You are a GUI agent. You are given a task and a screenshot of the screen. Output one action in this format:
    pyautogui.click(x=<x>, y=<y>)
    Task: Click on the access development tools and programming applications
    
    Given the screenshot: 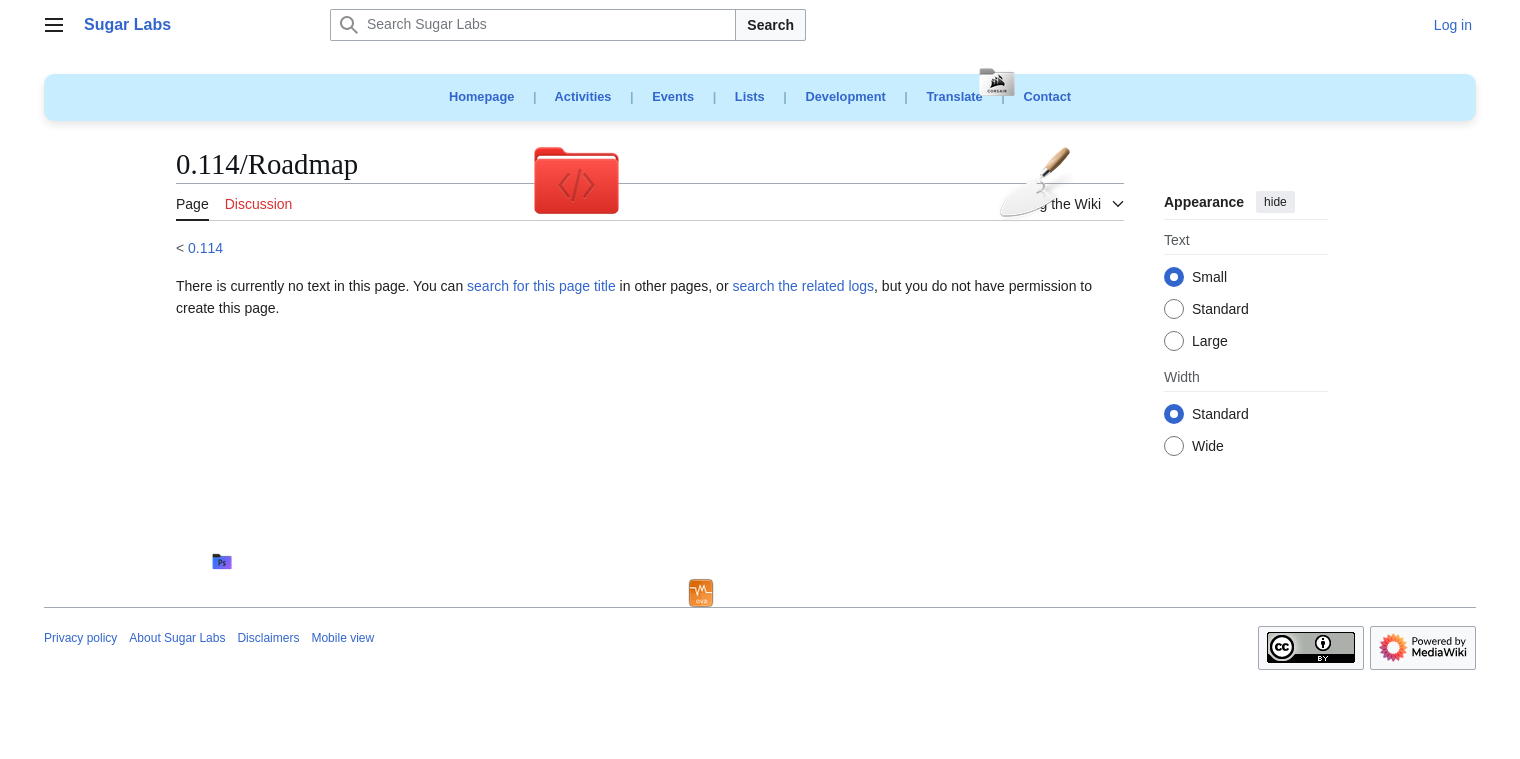 What is the action you would take?
    pyautogui.click(x=1035, y=183)
    